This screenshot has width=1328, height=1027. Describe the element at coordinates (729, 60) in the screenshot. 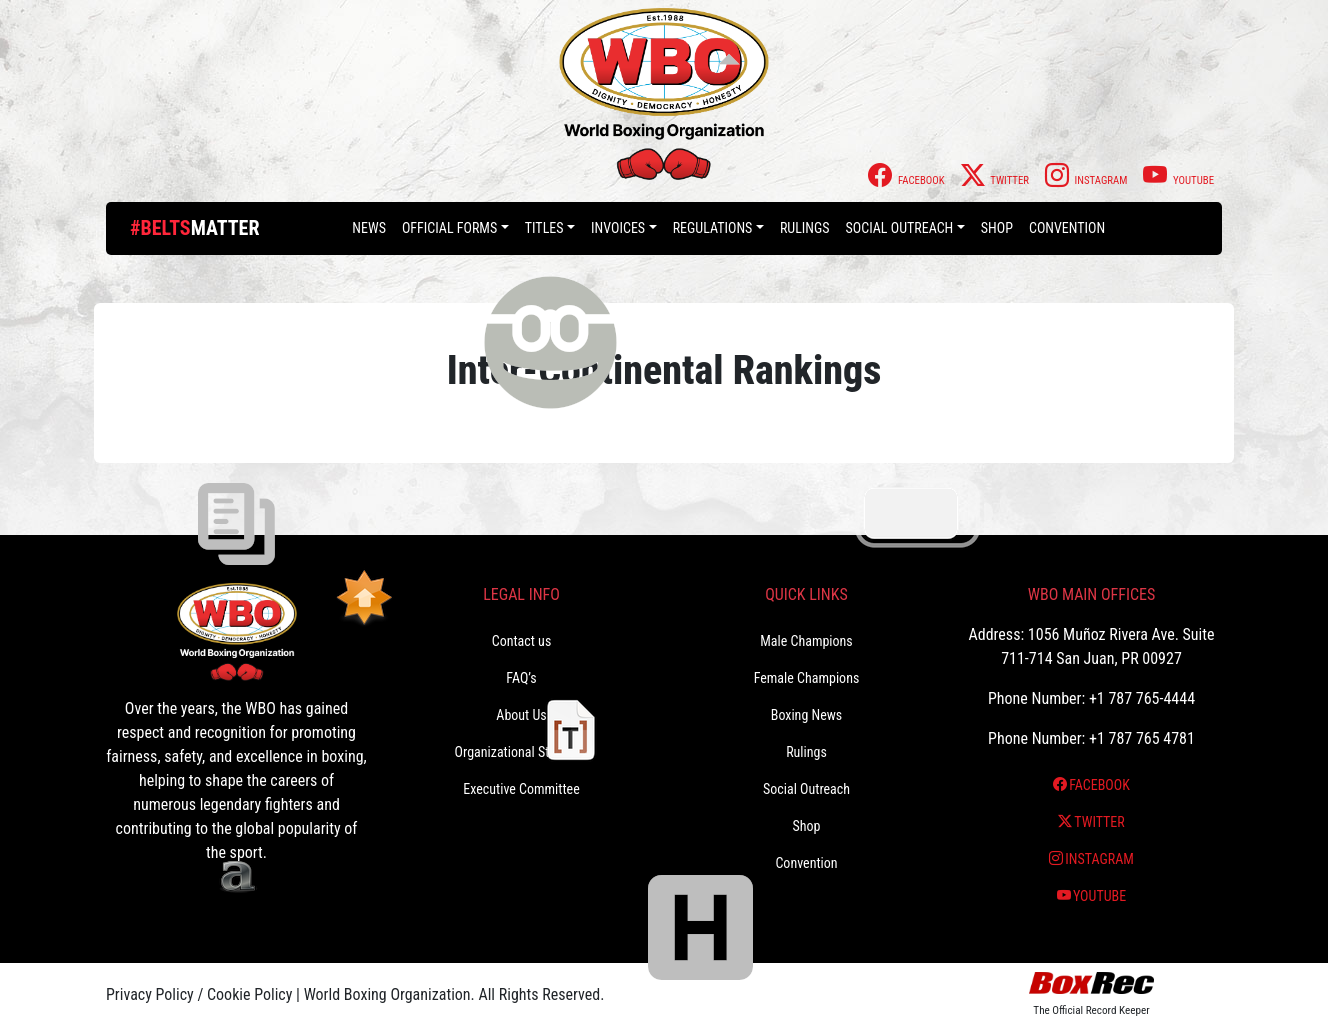

I see `scroll or pan upward` at that location.